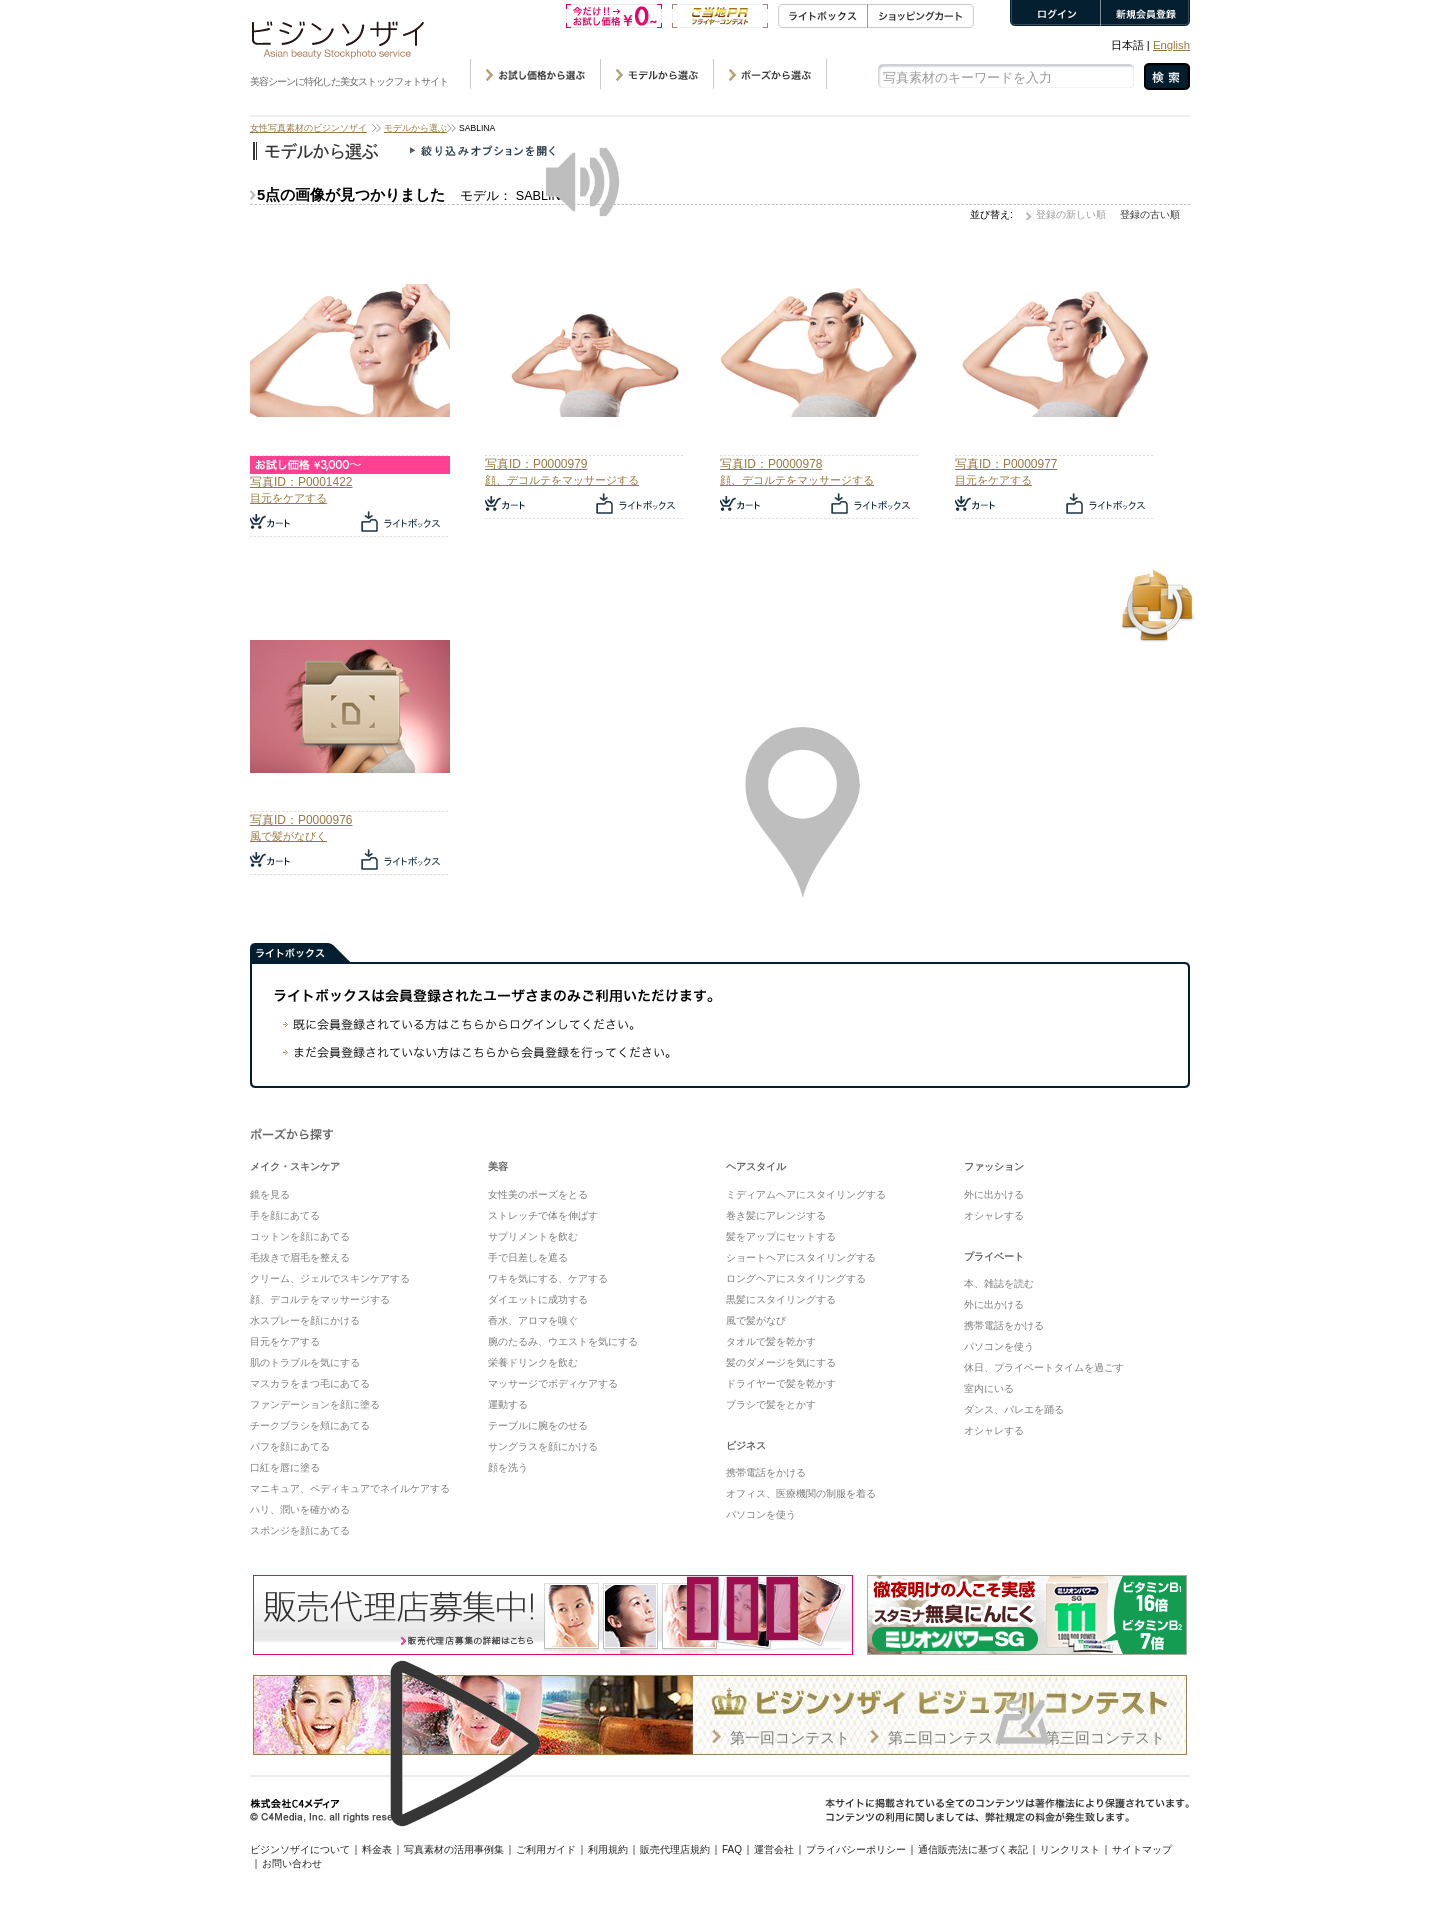 This screenshot has width=1440, height=1905. What do you see at coordinates (351, 708) in the screenshot?
I see `access desktop folder contents` at bounding box center [351, 708].